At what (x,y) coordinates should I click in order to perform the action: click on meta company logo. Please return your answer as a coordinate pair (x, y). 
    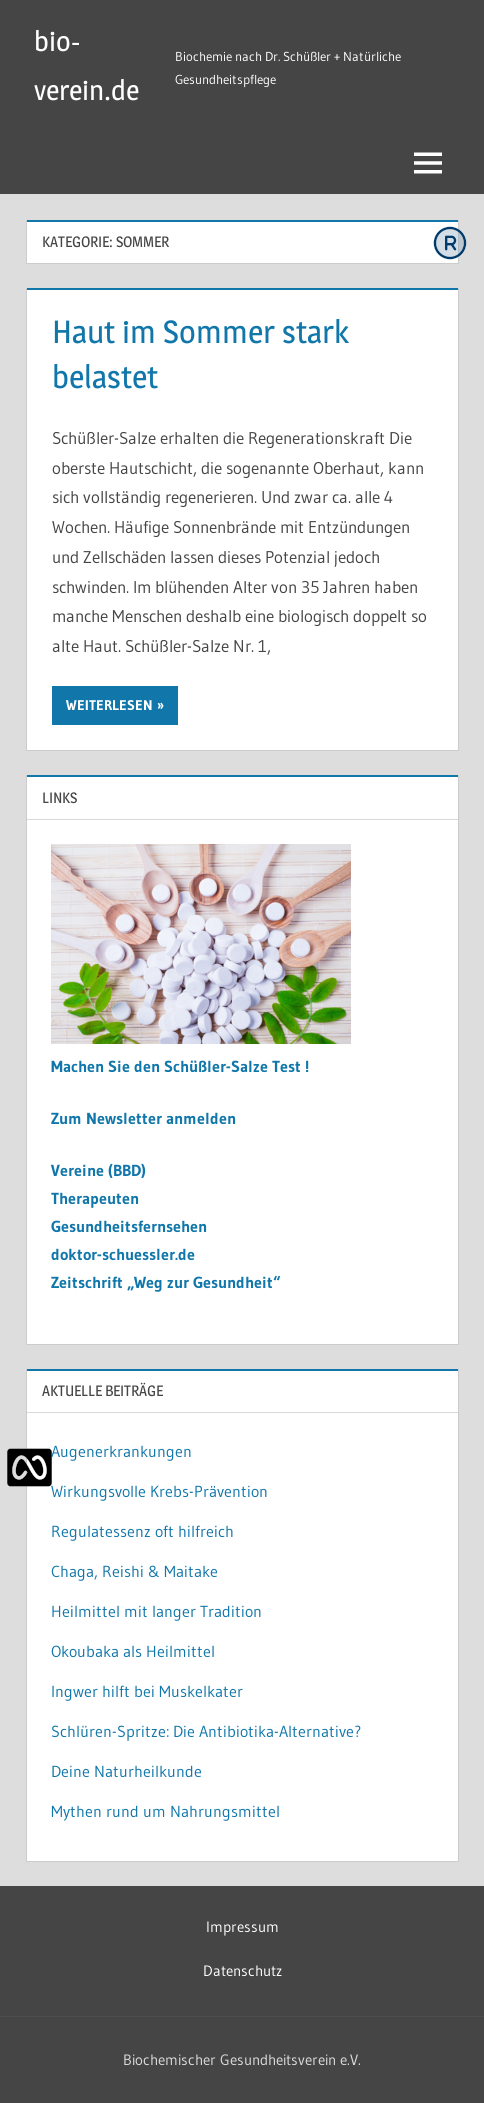
    Looking at the image, I should click on (29, 1467).